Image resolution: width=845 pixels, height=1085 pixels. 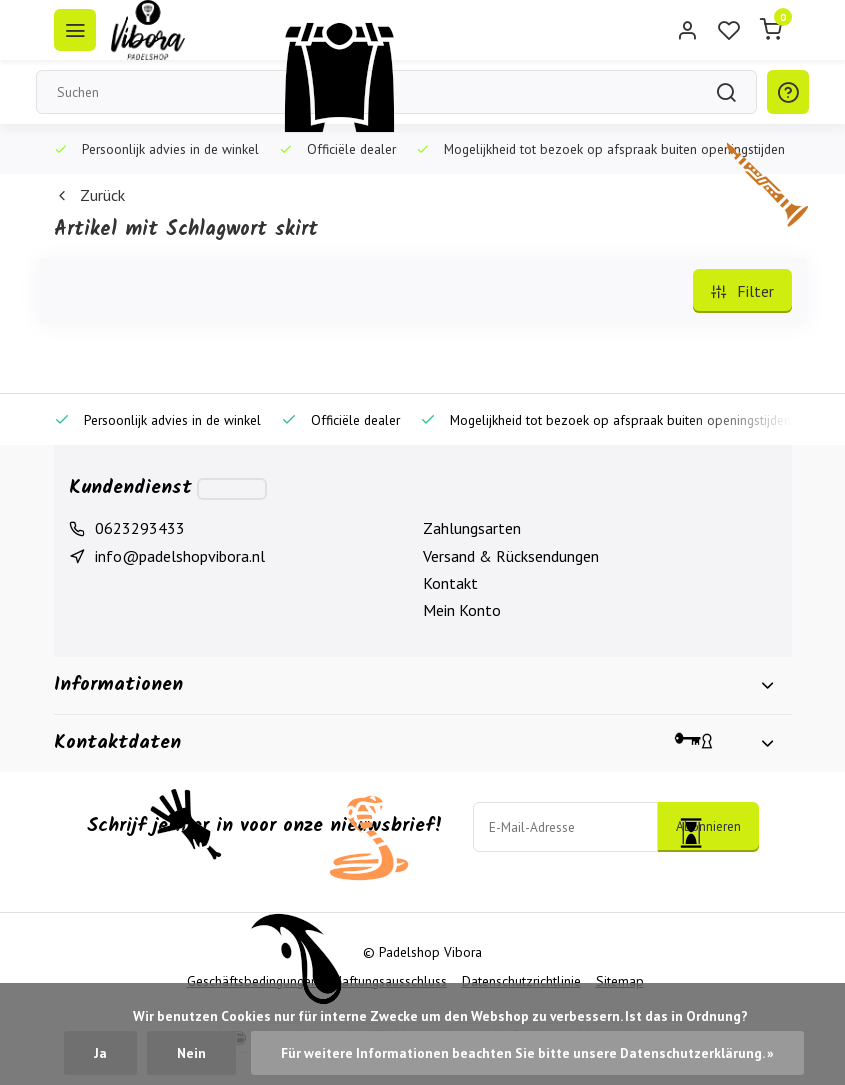 I want to click on select clarinet as your instrument, so click(x=767, y=184).